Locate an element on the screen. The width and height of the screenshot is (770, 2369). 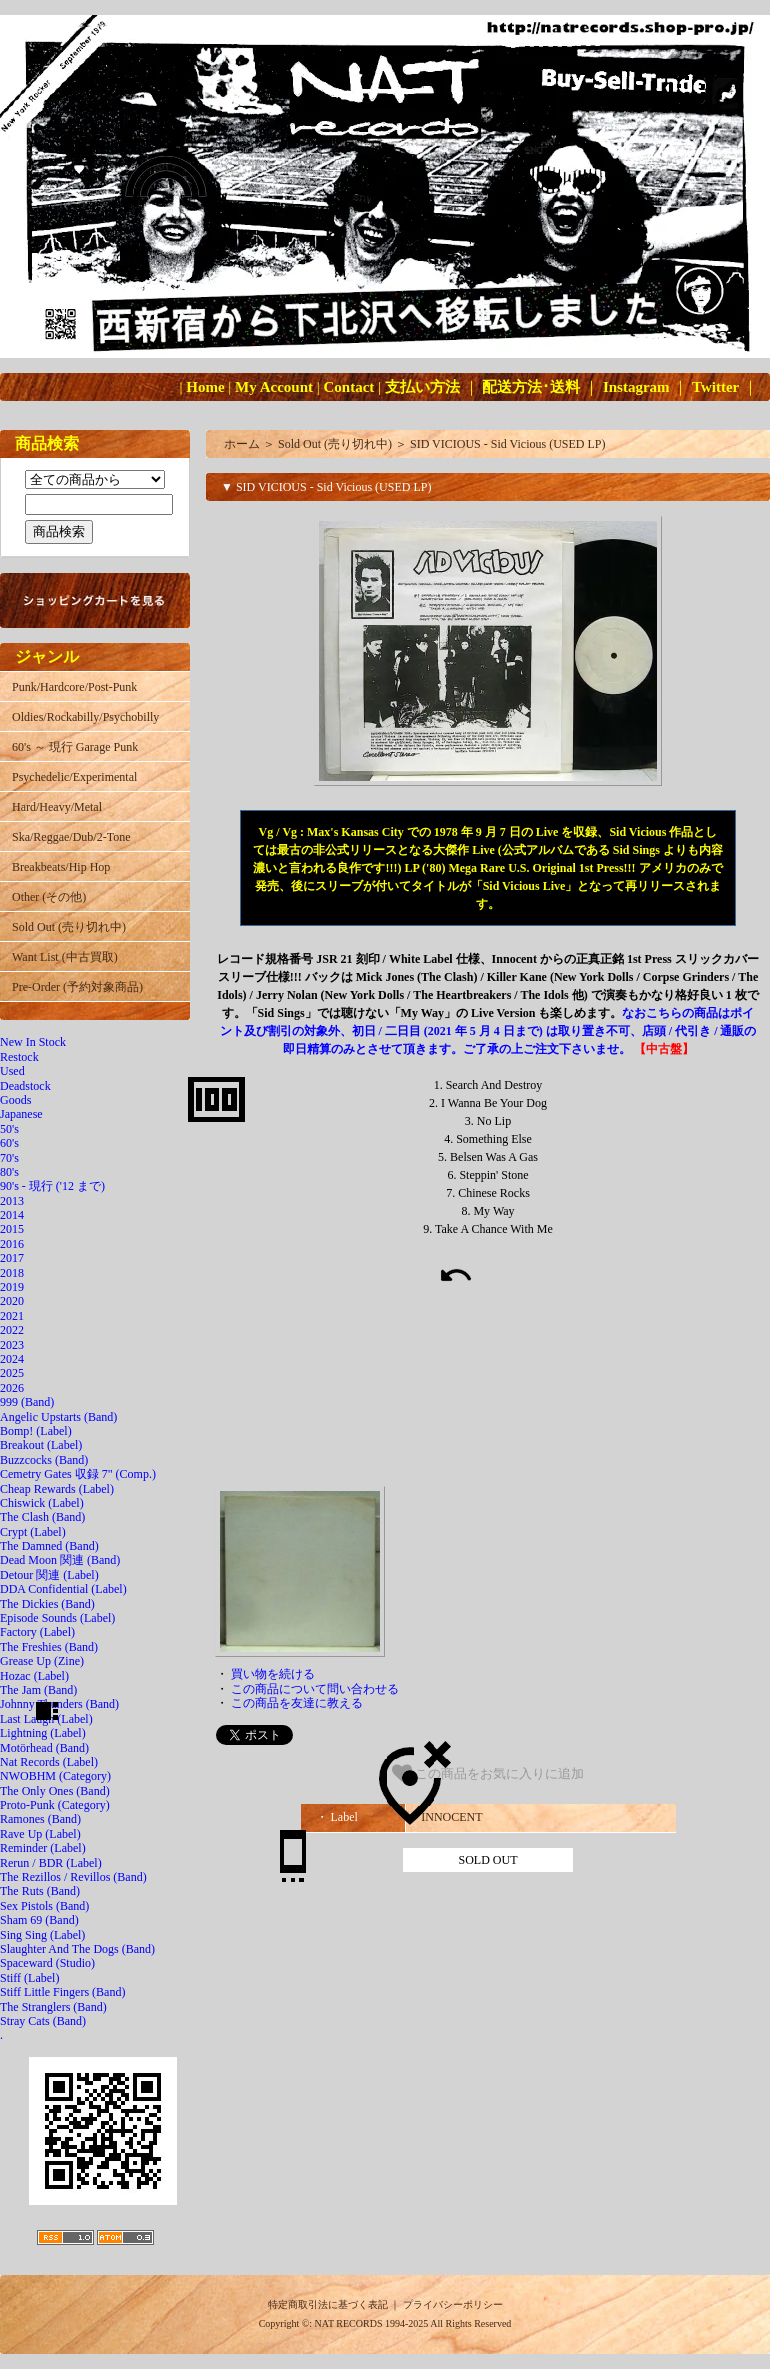
view currency or money-related information is located at coordinates (216, 1099).